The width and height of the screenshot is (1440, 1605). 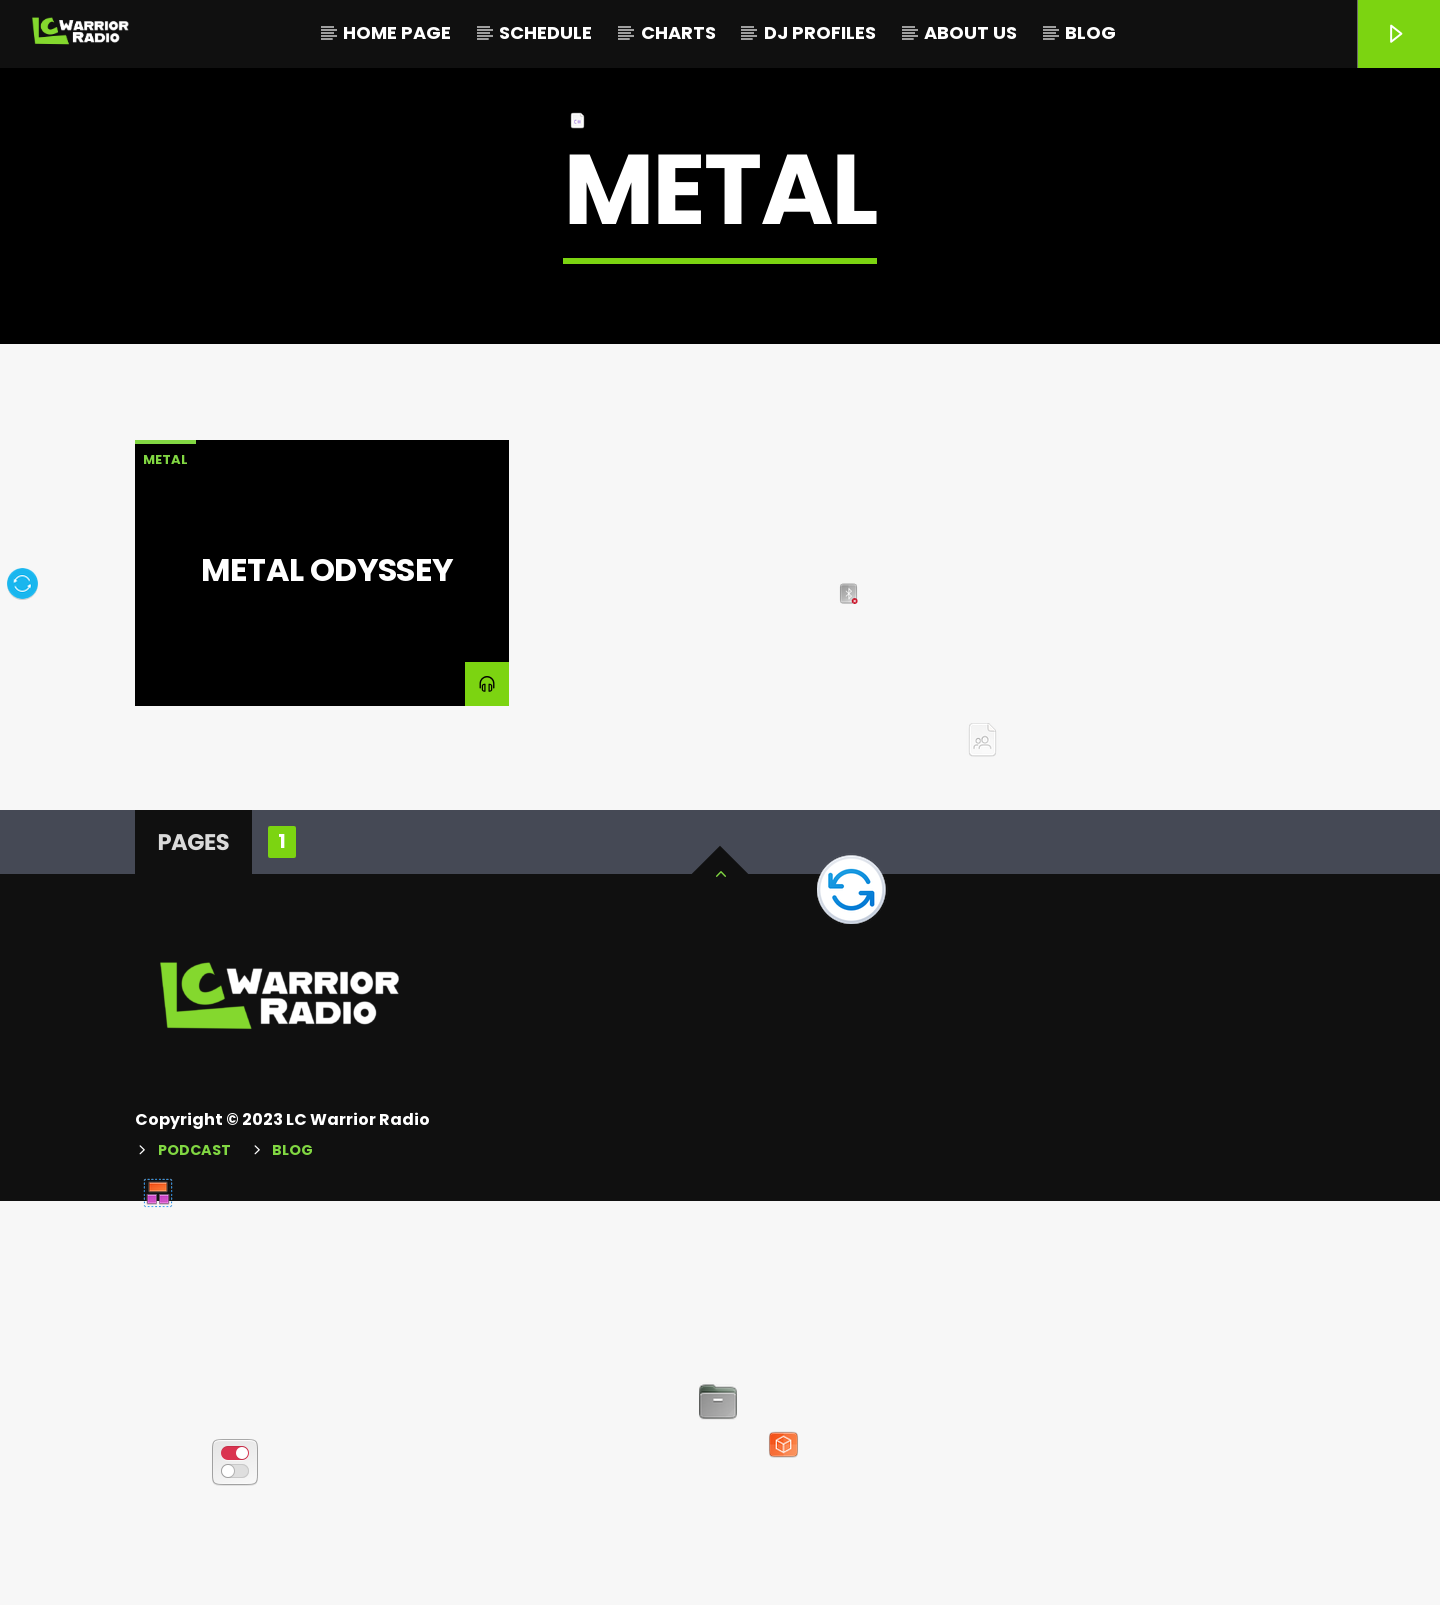 I want to click on file is currently syncing with shared folder, so click(x=22, y=583).